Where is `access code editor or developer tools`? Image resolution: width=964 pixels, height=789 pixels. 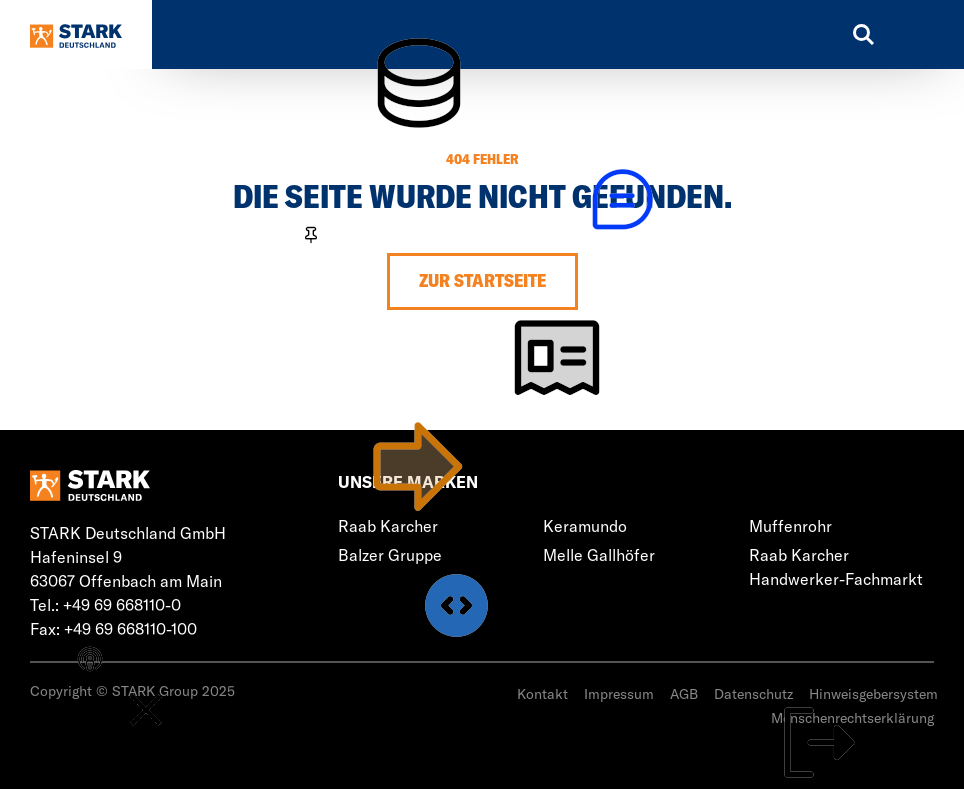
access code editor or developer tools is located at coordinates (456, 605).